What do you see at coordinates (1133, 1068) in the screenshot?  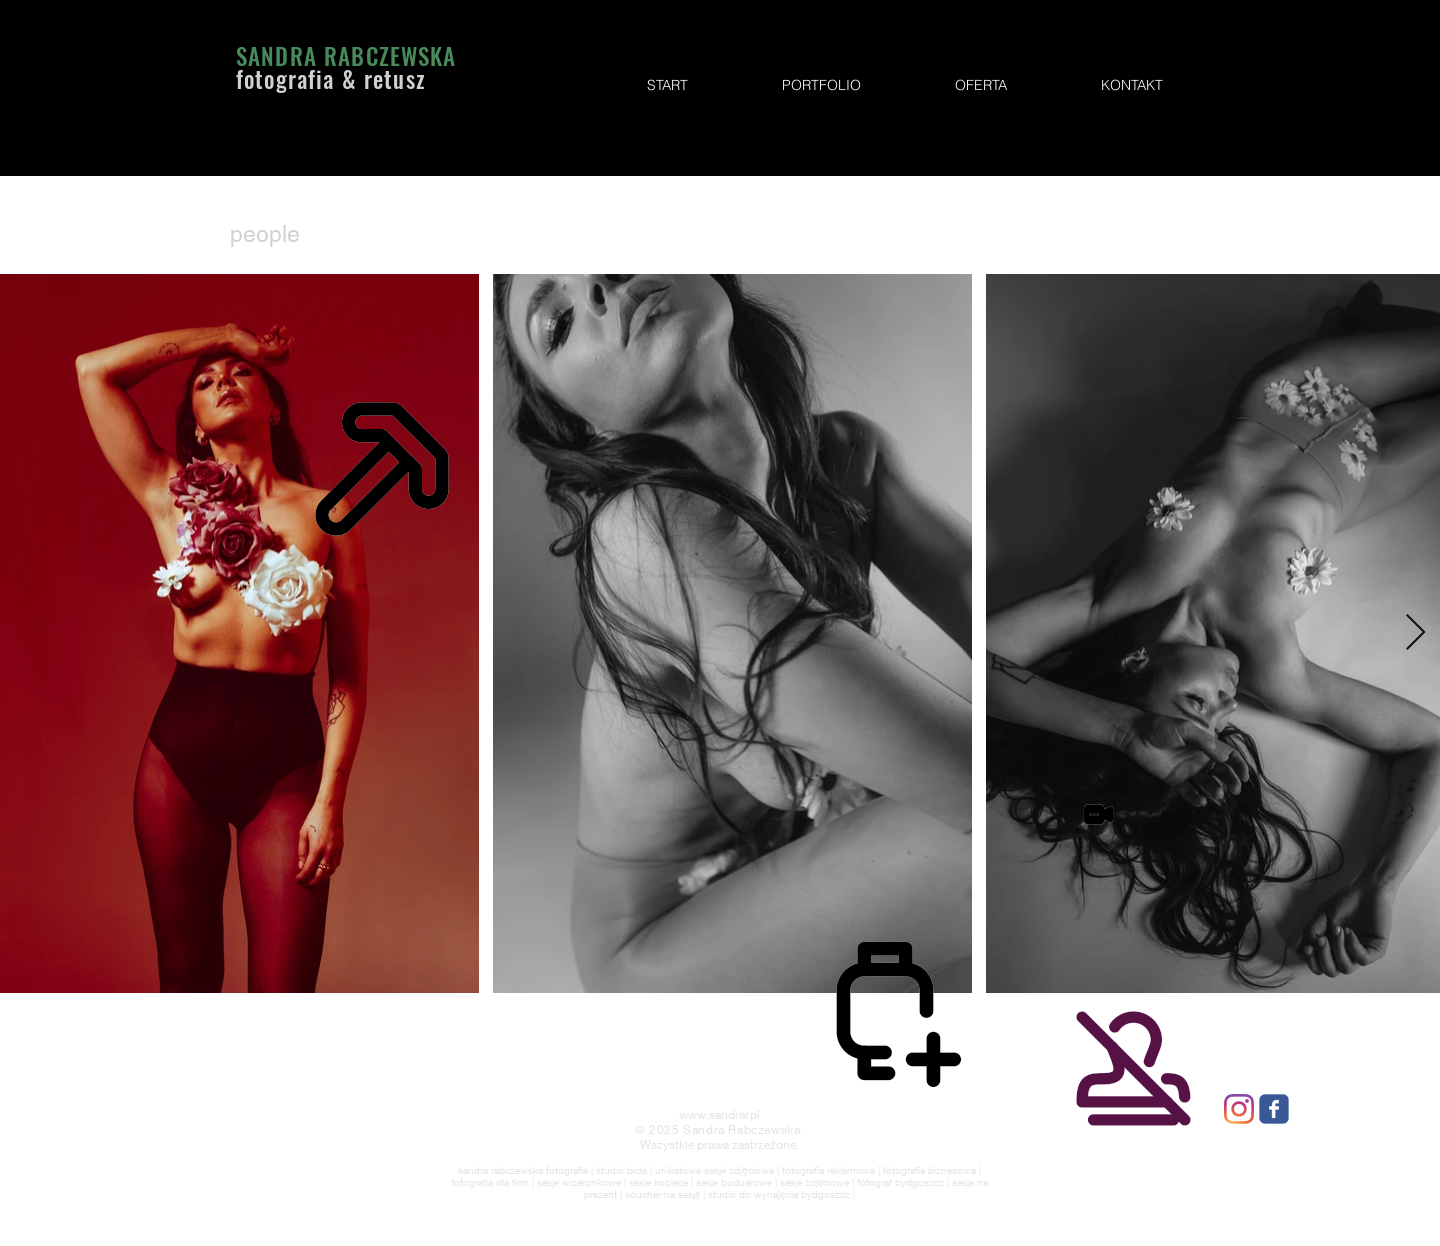 I see `approval or stamping feature disabled` at bounding box center [1133, 1068].